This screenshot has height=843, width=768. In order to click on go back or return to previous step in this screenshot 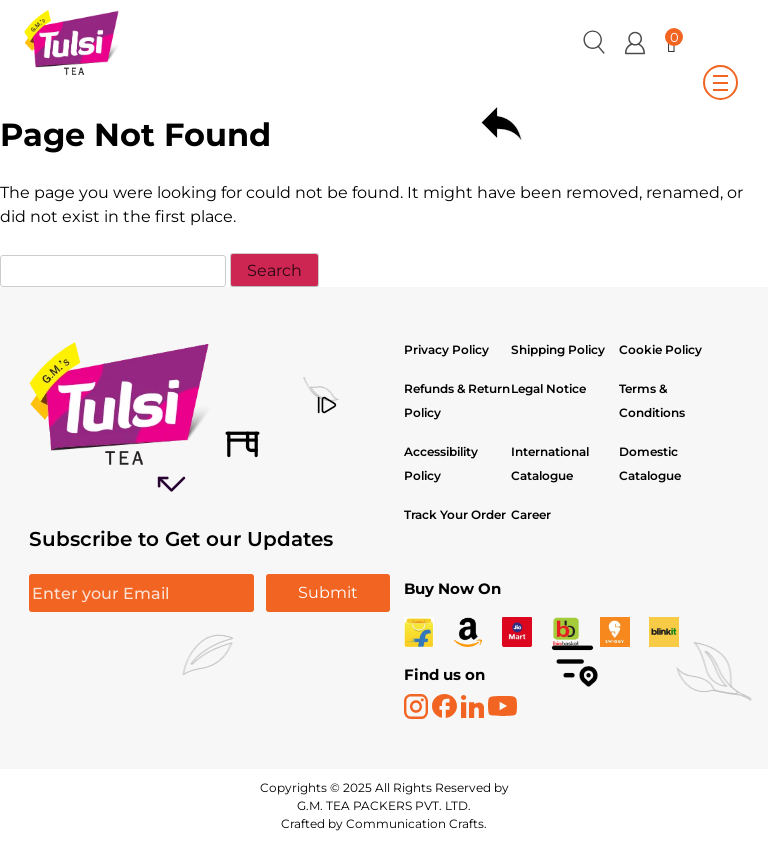, I will do `click(171, 483)`.